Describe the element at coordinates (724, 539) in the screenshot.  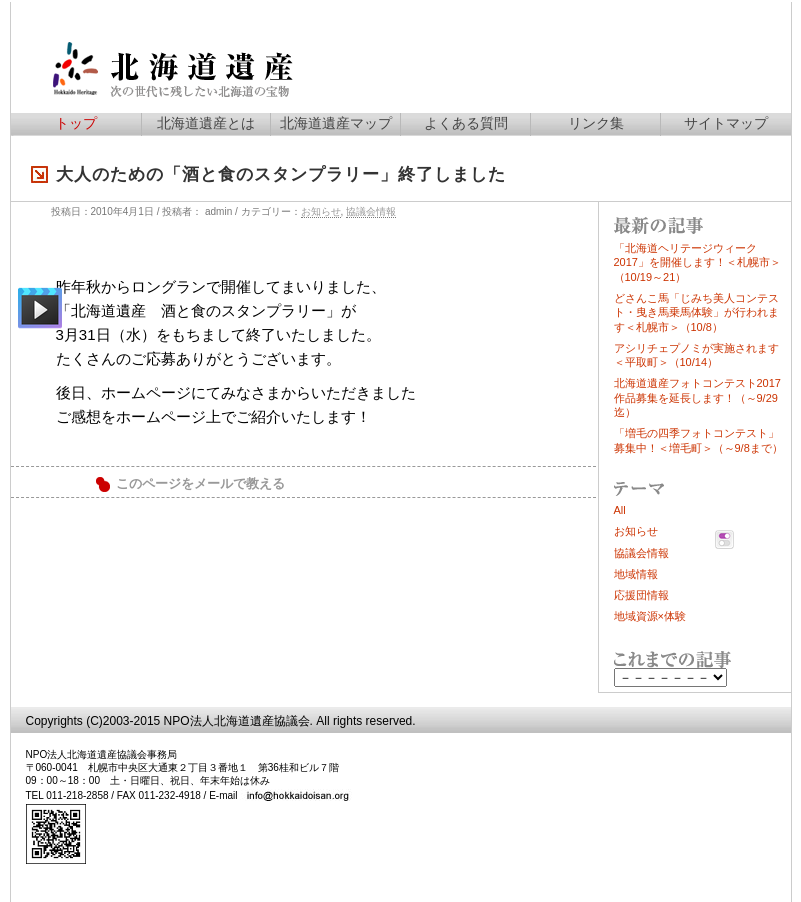
I see `open system settings or preferences` at that location.